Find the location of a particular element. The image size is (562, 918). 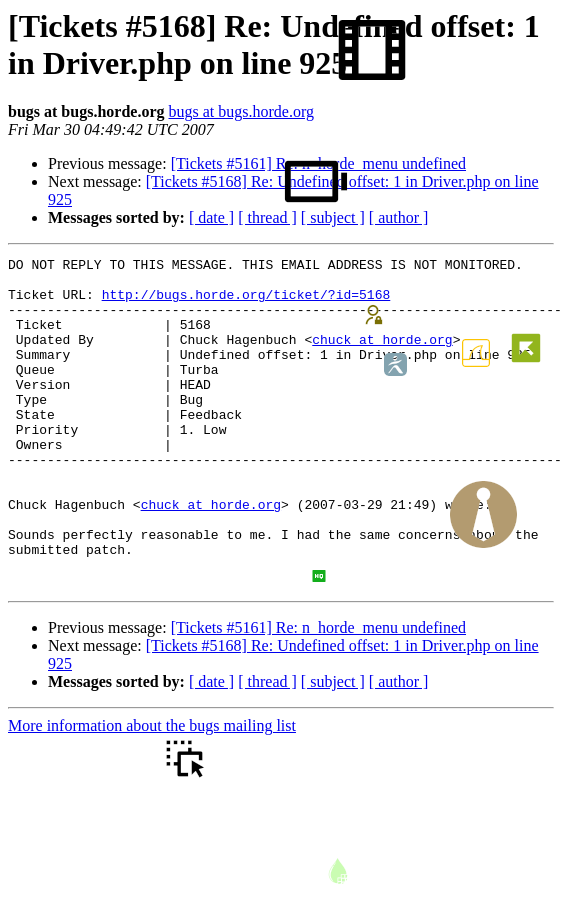

Apache NiFi application logo is located at coordinates (338, 871).